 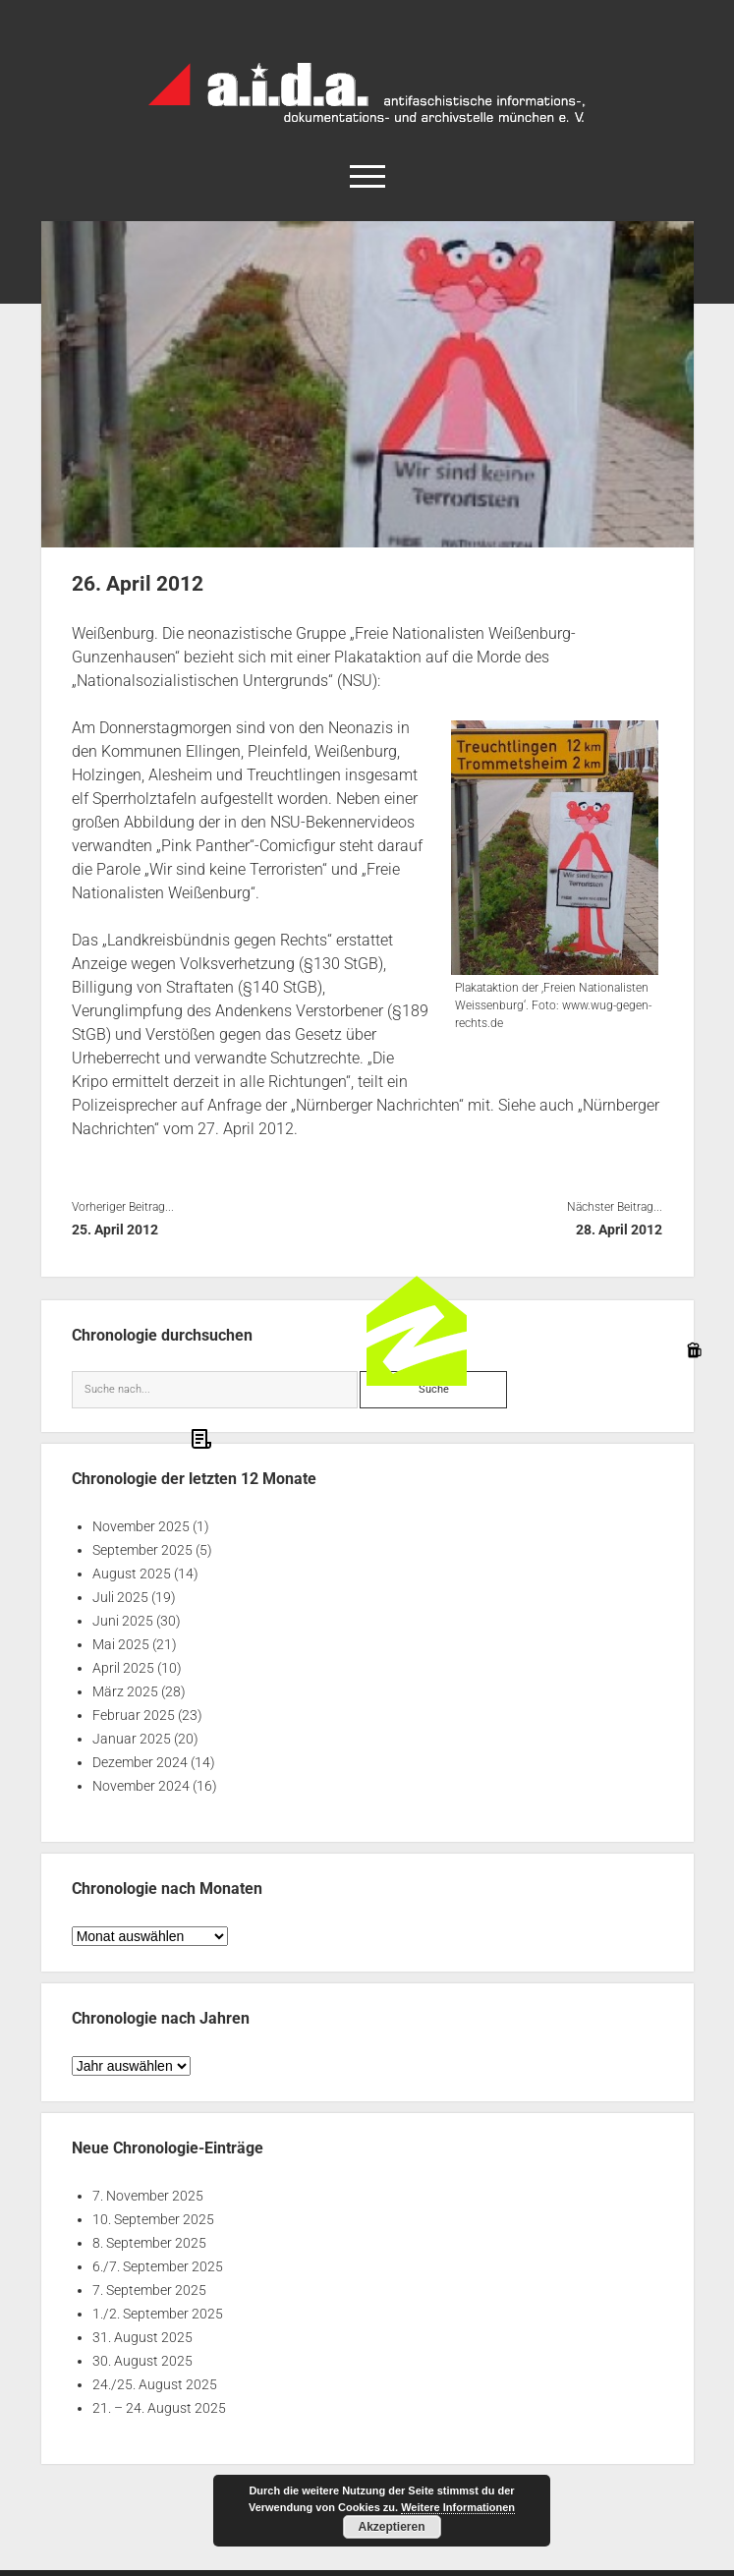 I want to click on open the Zillow real estate app, so click(x=417, y=1331).